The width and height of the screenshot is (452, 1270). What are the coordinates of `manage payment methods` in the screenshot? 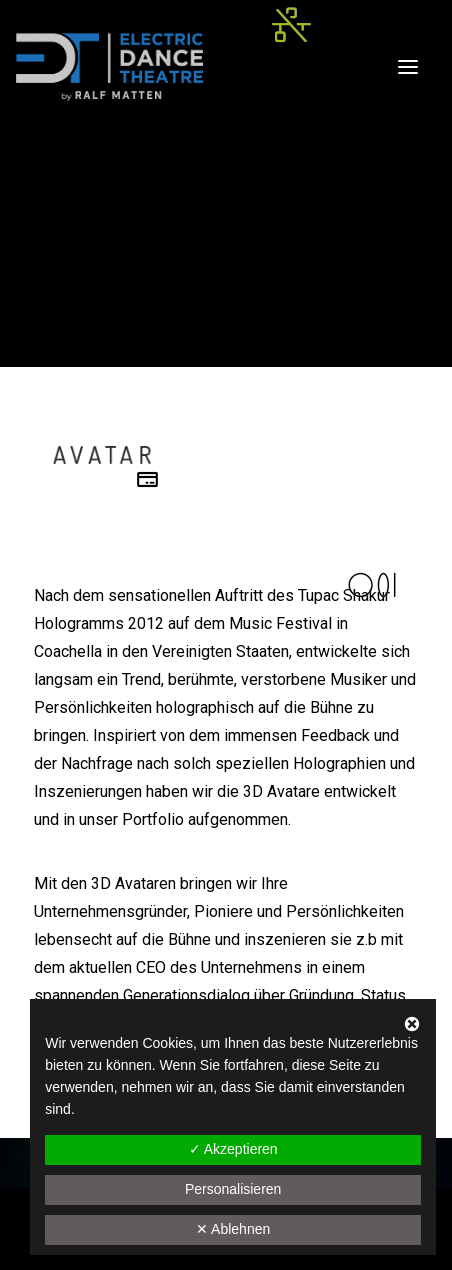 It's located at (147, 479).